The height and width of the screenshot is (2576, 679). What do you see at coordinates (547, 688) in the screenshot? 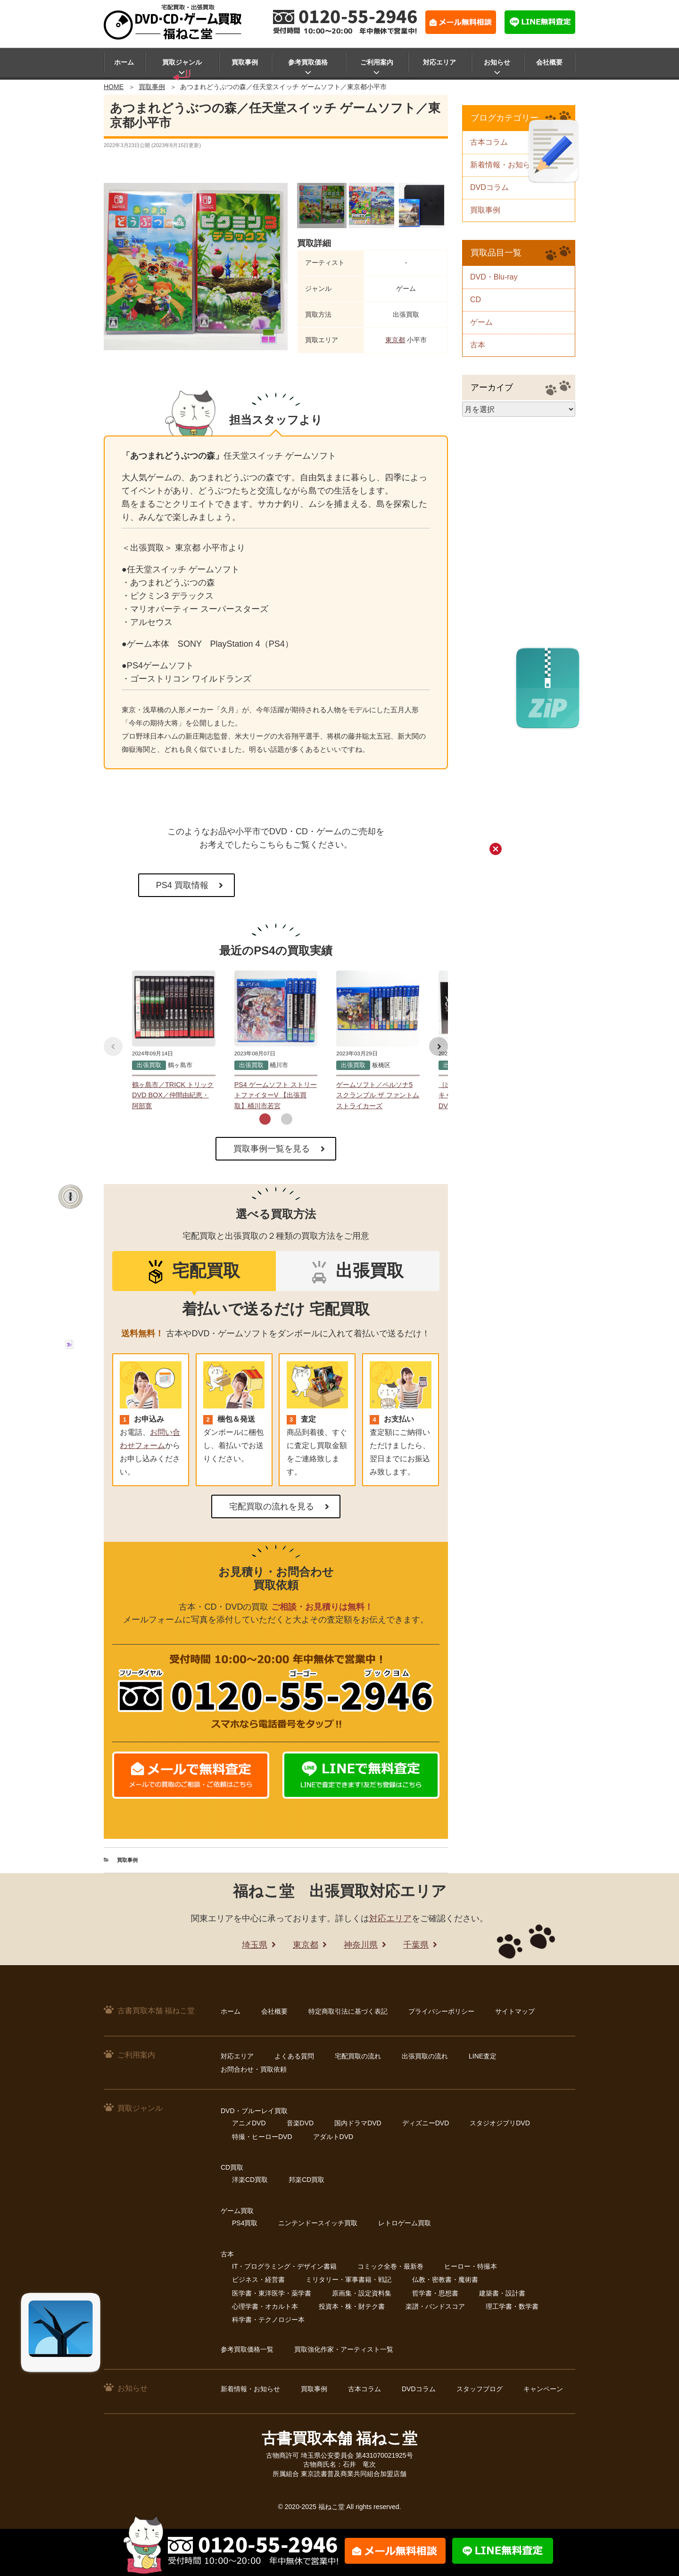
I see `open a compressed zip archive` at bounding box center [547, 688].